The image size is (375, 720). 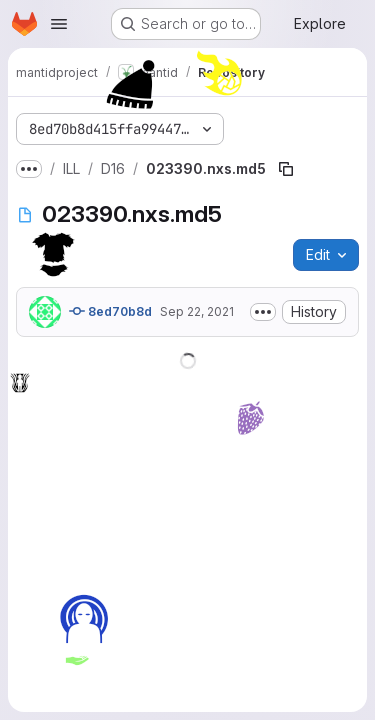 I want to click on select strawberry flavor or ingredient, so click(x=251, y=418).